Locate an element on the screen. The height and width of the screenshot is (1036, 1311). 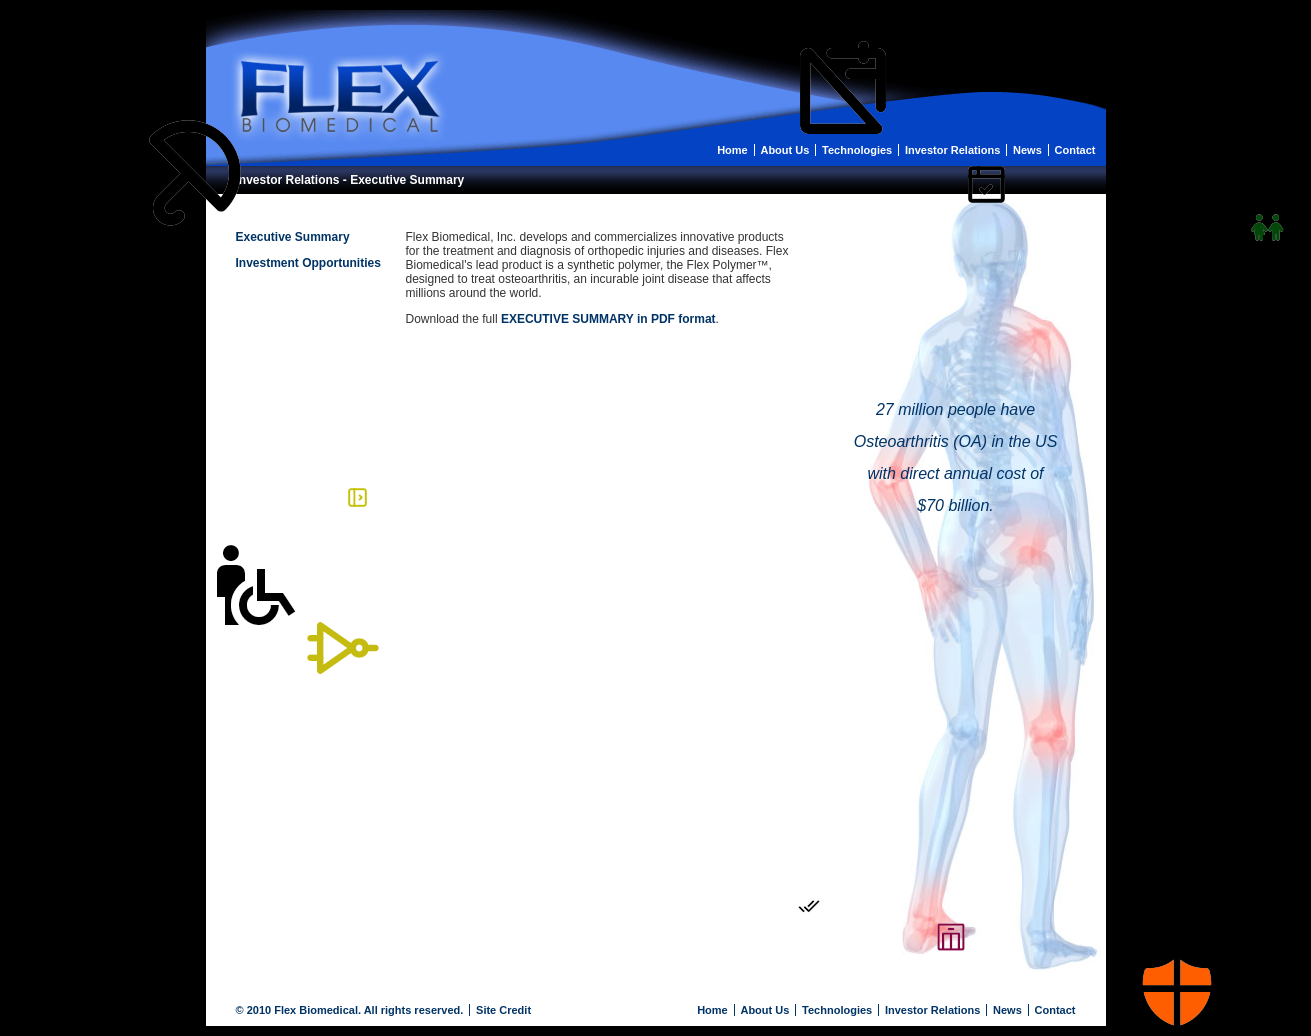
expand the left sidebar is located at coordinates (357, 497).